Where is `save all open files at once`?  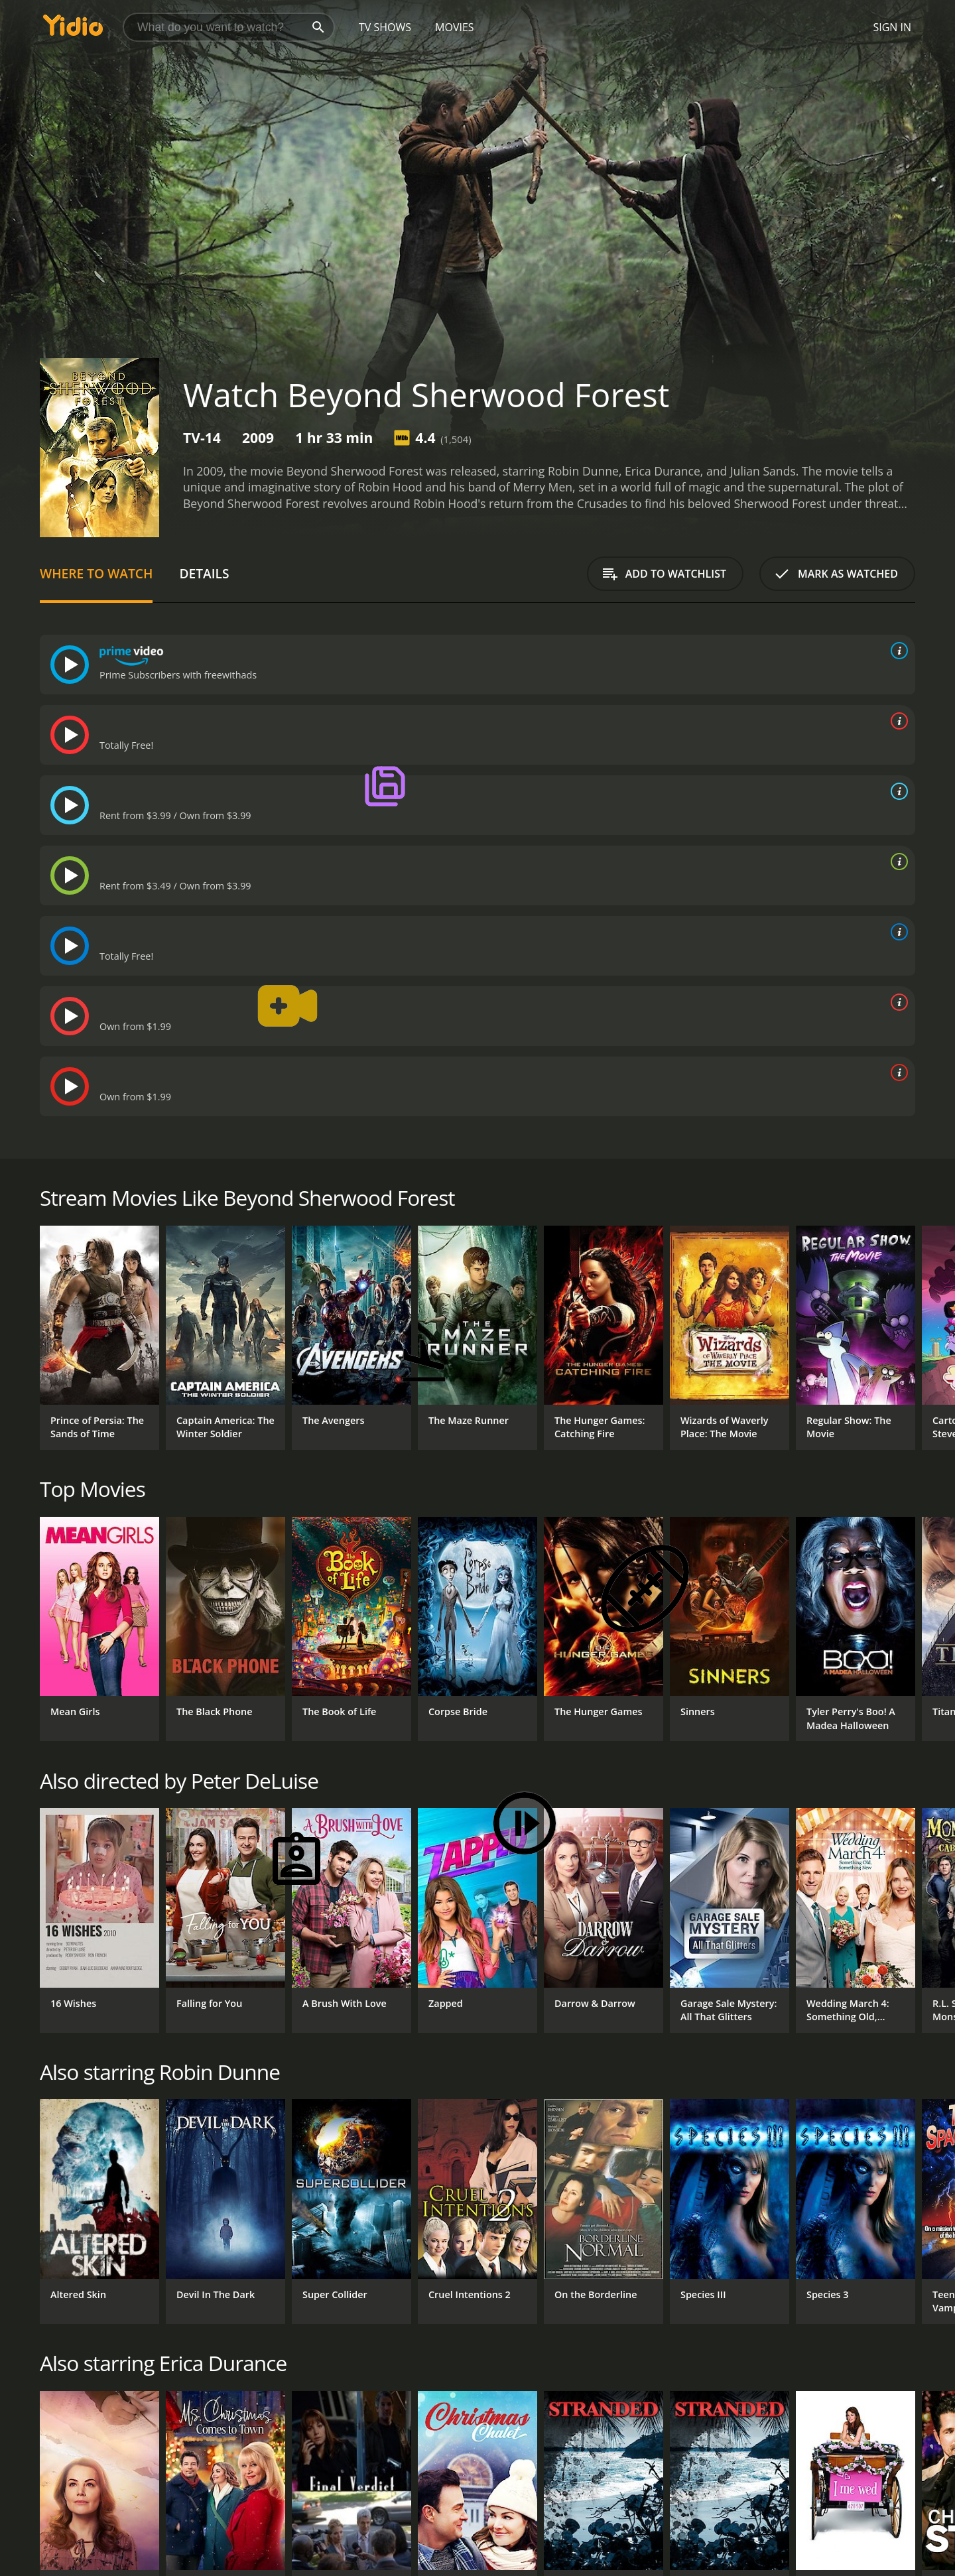 save all open files at once is located at coordinates (385, 786).